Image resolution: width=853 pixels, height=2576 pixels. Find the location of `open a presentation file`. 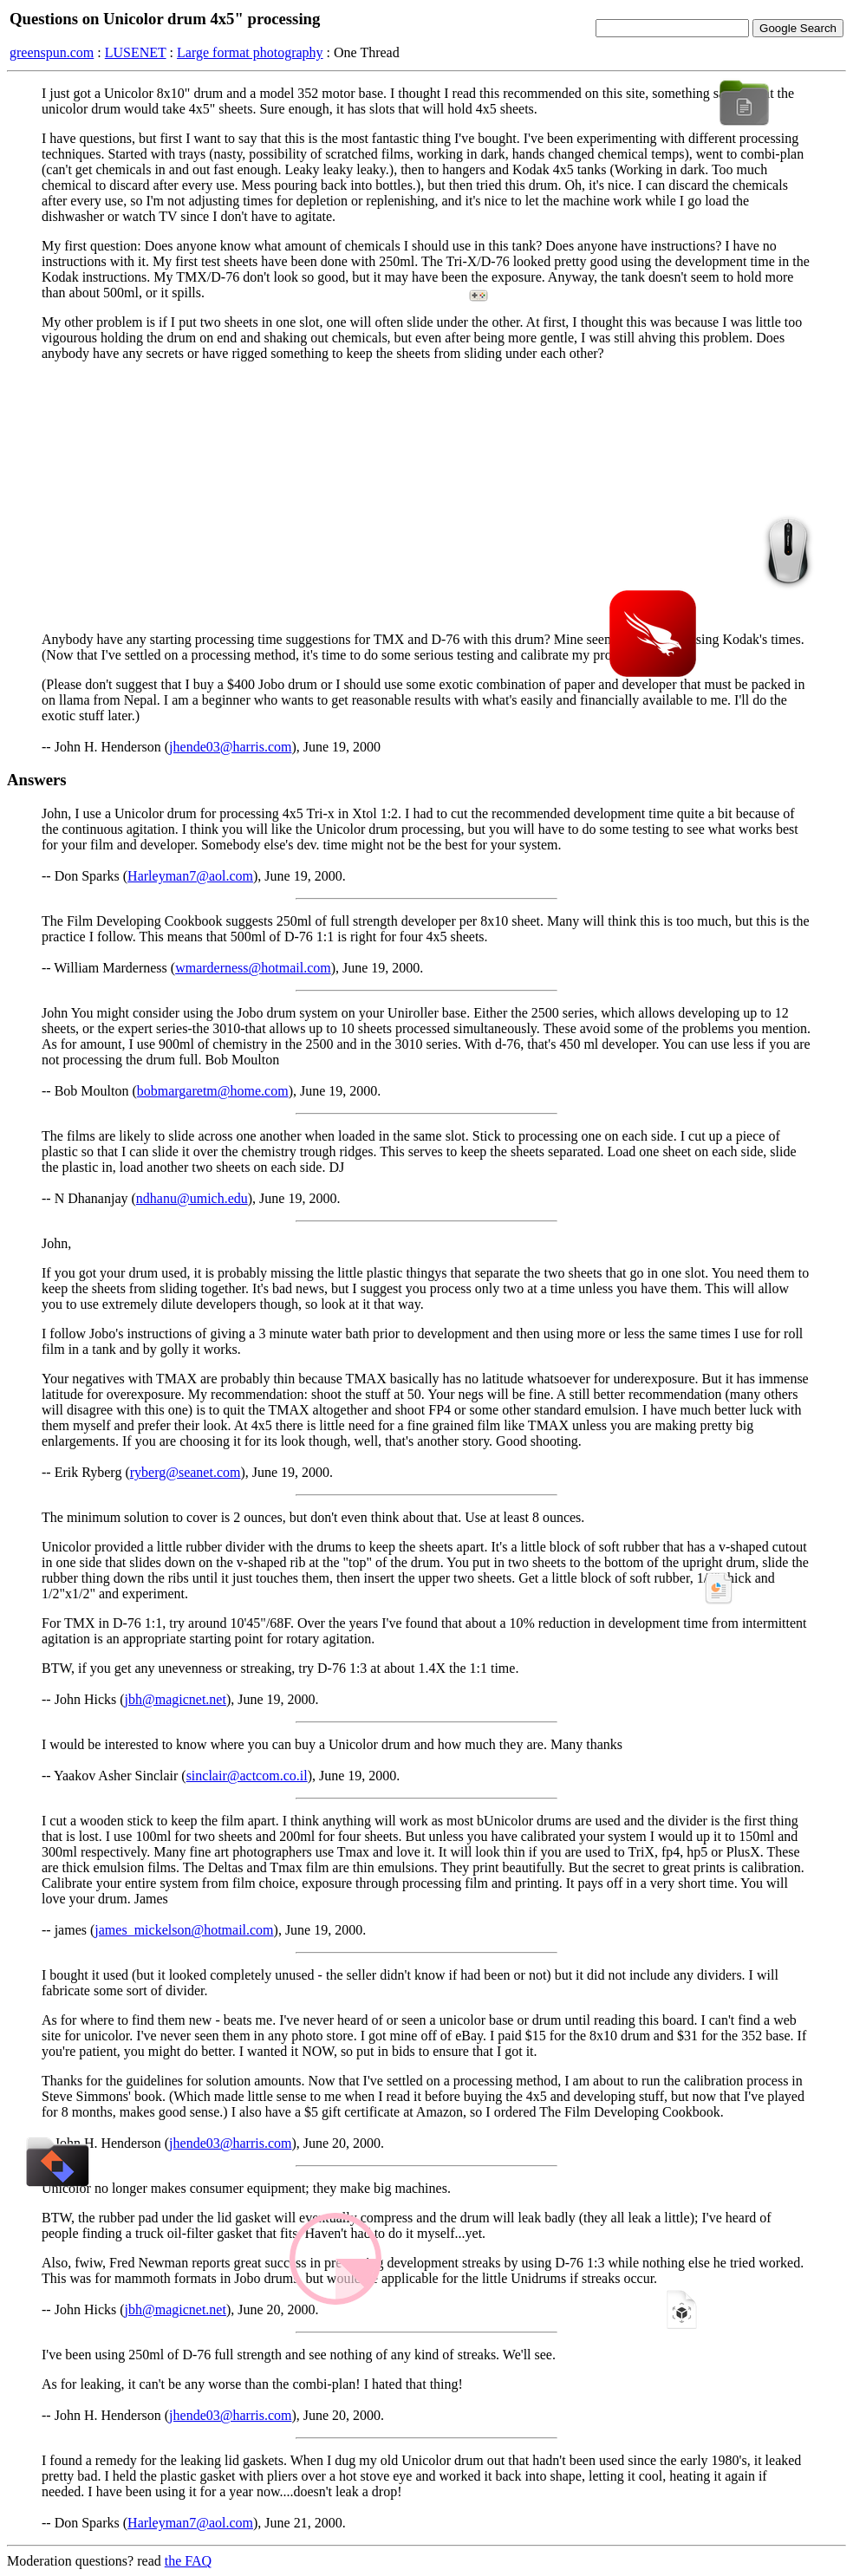

open a presentation file is located at coordinates (719, 1588).